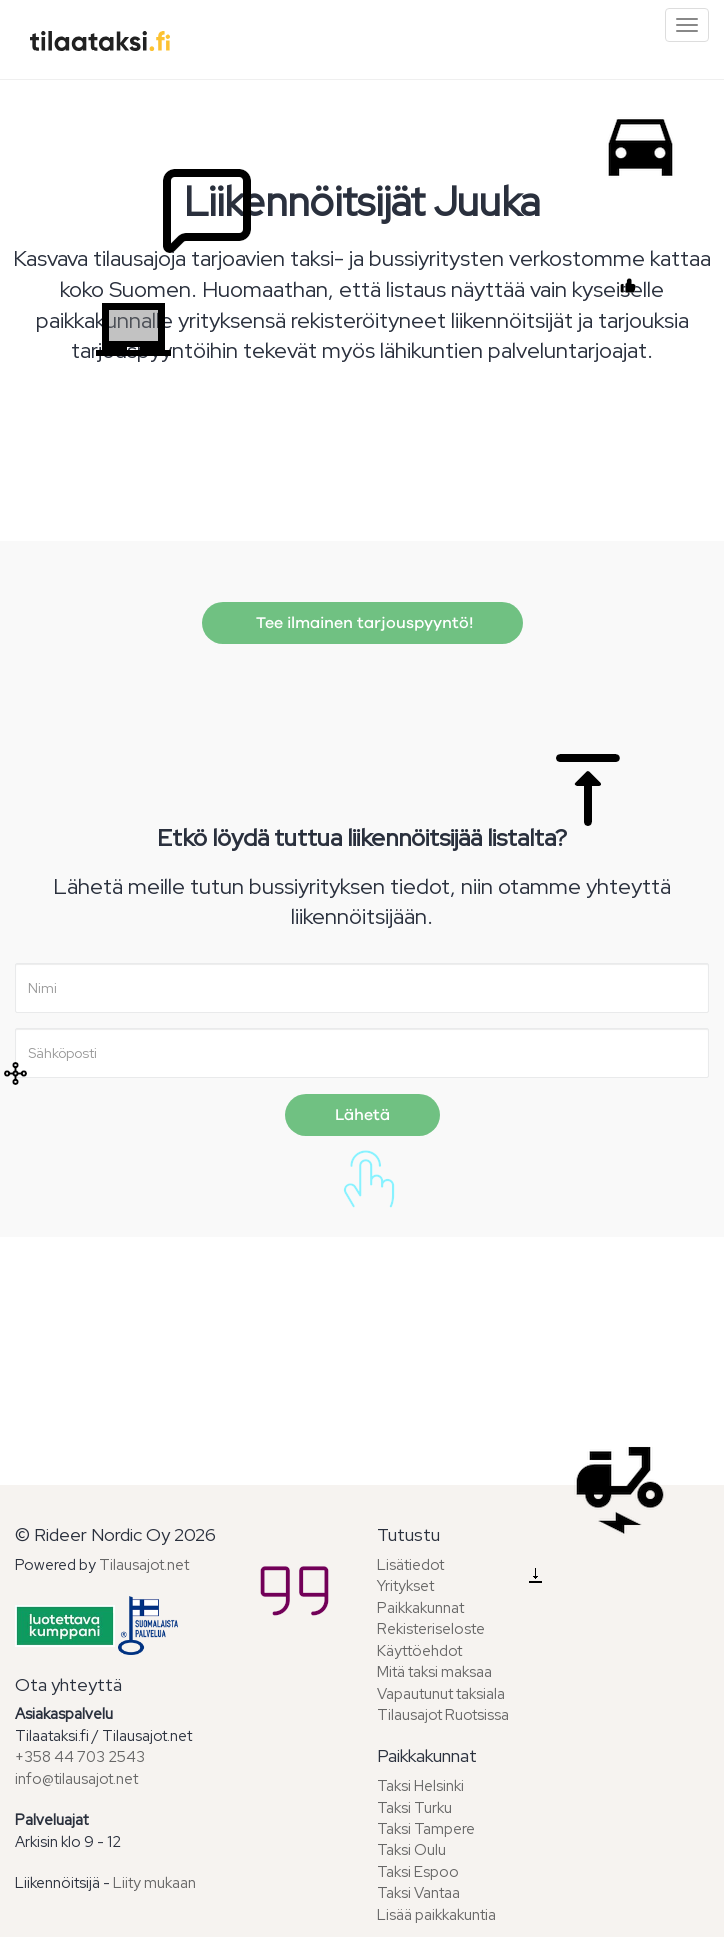 Image resolution: width=724 pixels, height=1937 pixels. Describe the element at coordinates (133, 331) in the screenshot. I see `access chromebook or laptop settings` at that location.